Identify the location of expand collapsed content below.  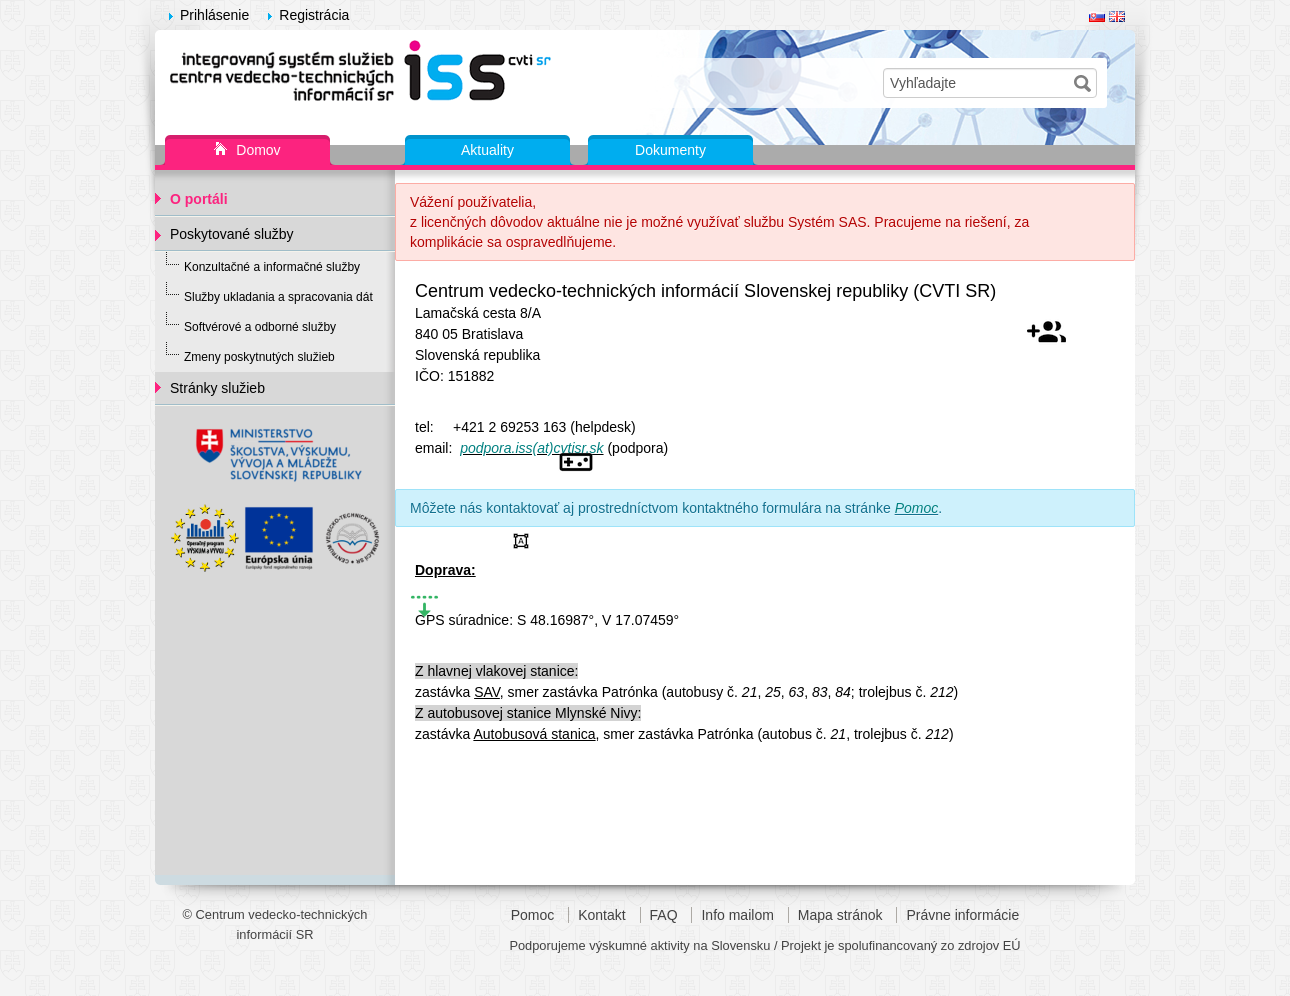
(424, 604).